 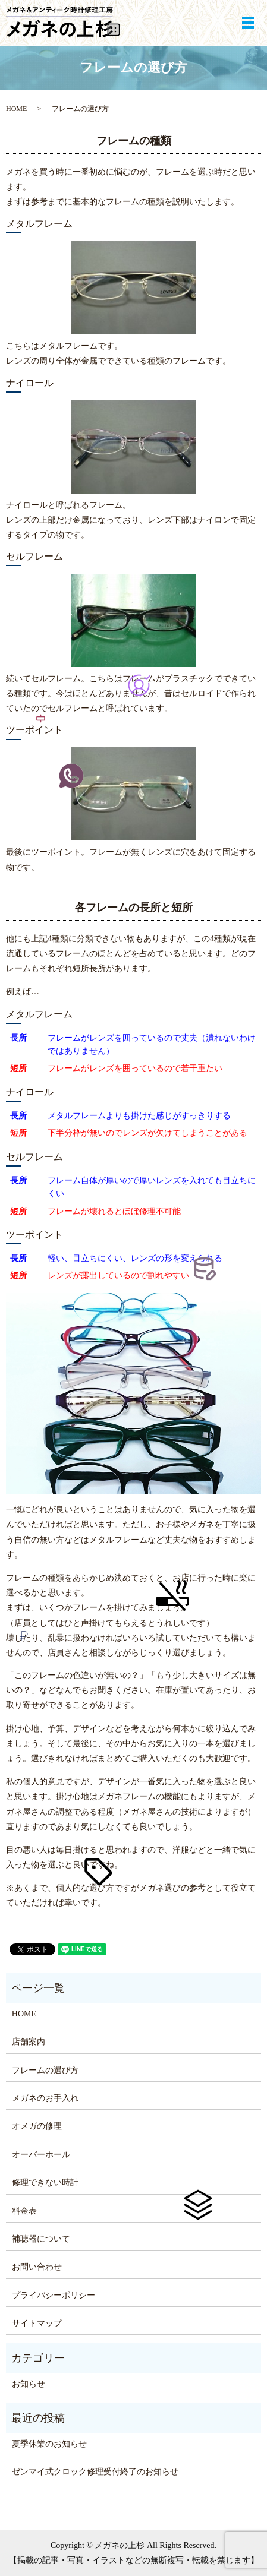 What do you see at coordinates (198, 2205) in the screenshot?
I see `view layers or stacked content` at bounding box center [198, 2205].